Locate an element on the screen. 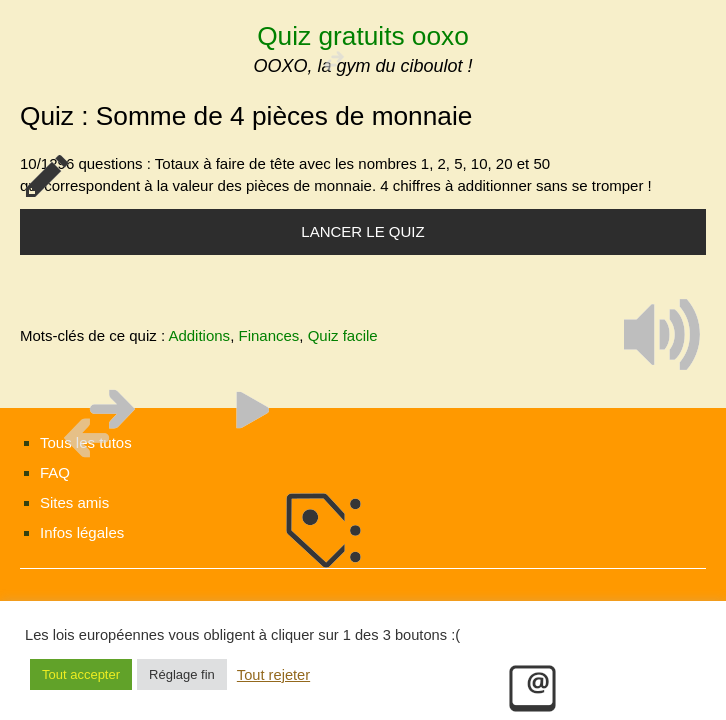 This screenshot has height=720, width=726. access keyboard and input settings is located at coordinates (532, 688).